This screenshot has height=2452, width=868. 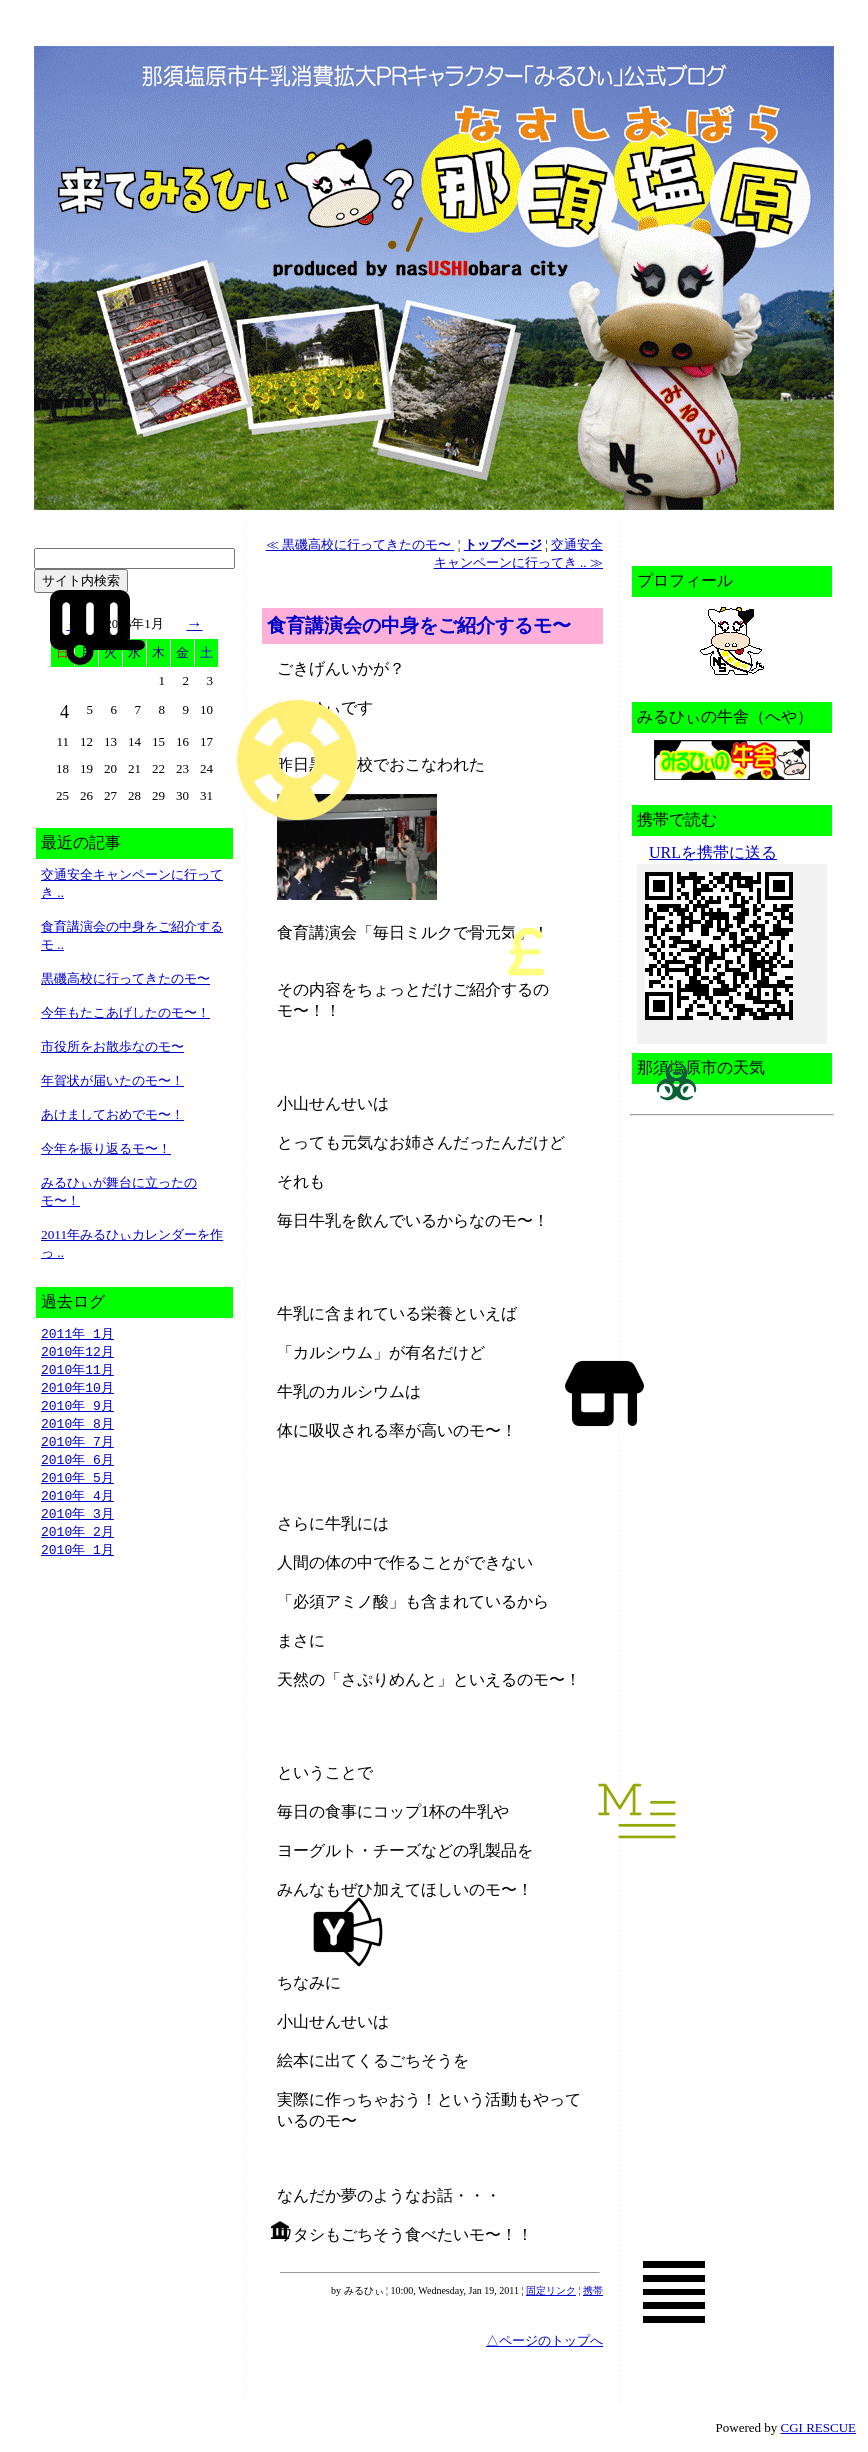 What do you see at coordinates (405, 234) in the screenshot?
I see `indicates a relative file path reference` at bounding box center [405, 234].